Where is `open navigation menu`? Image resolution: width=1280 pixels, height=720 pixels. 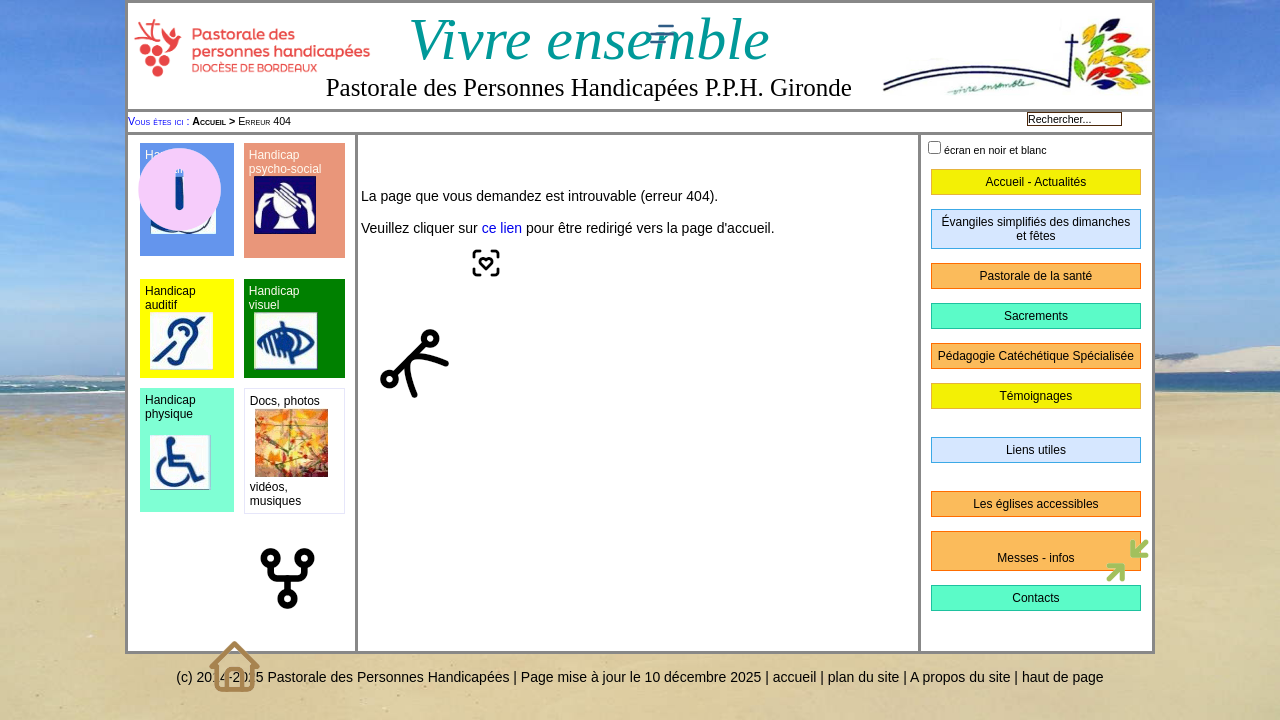 open navigation menu is located at coordinates (662, 34).